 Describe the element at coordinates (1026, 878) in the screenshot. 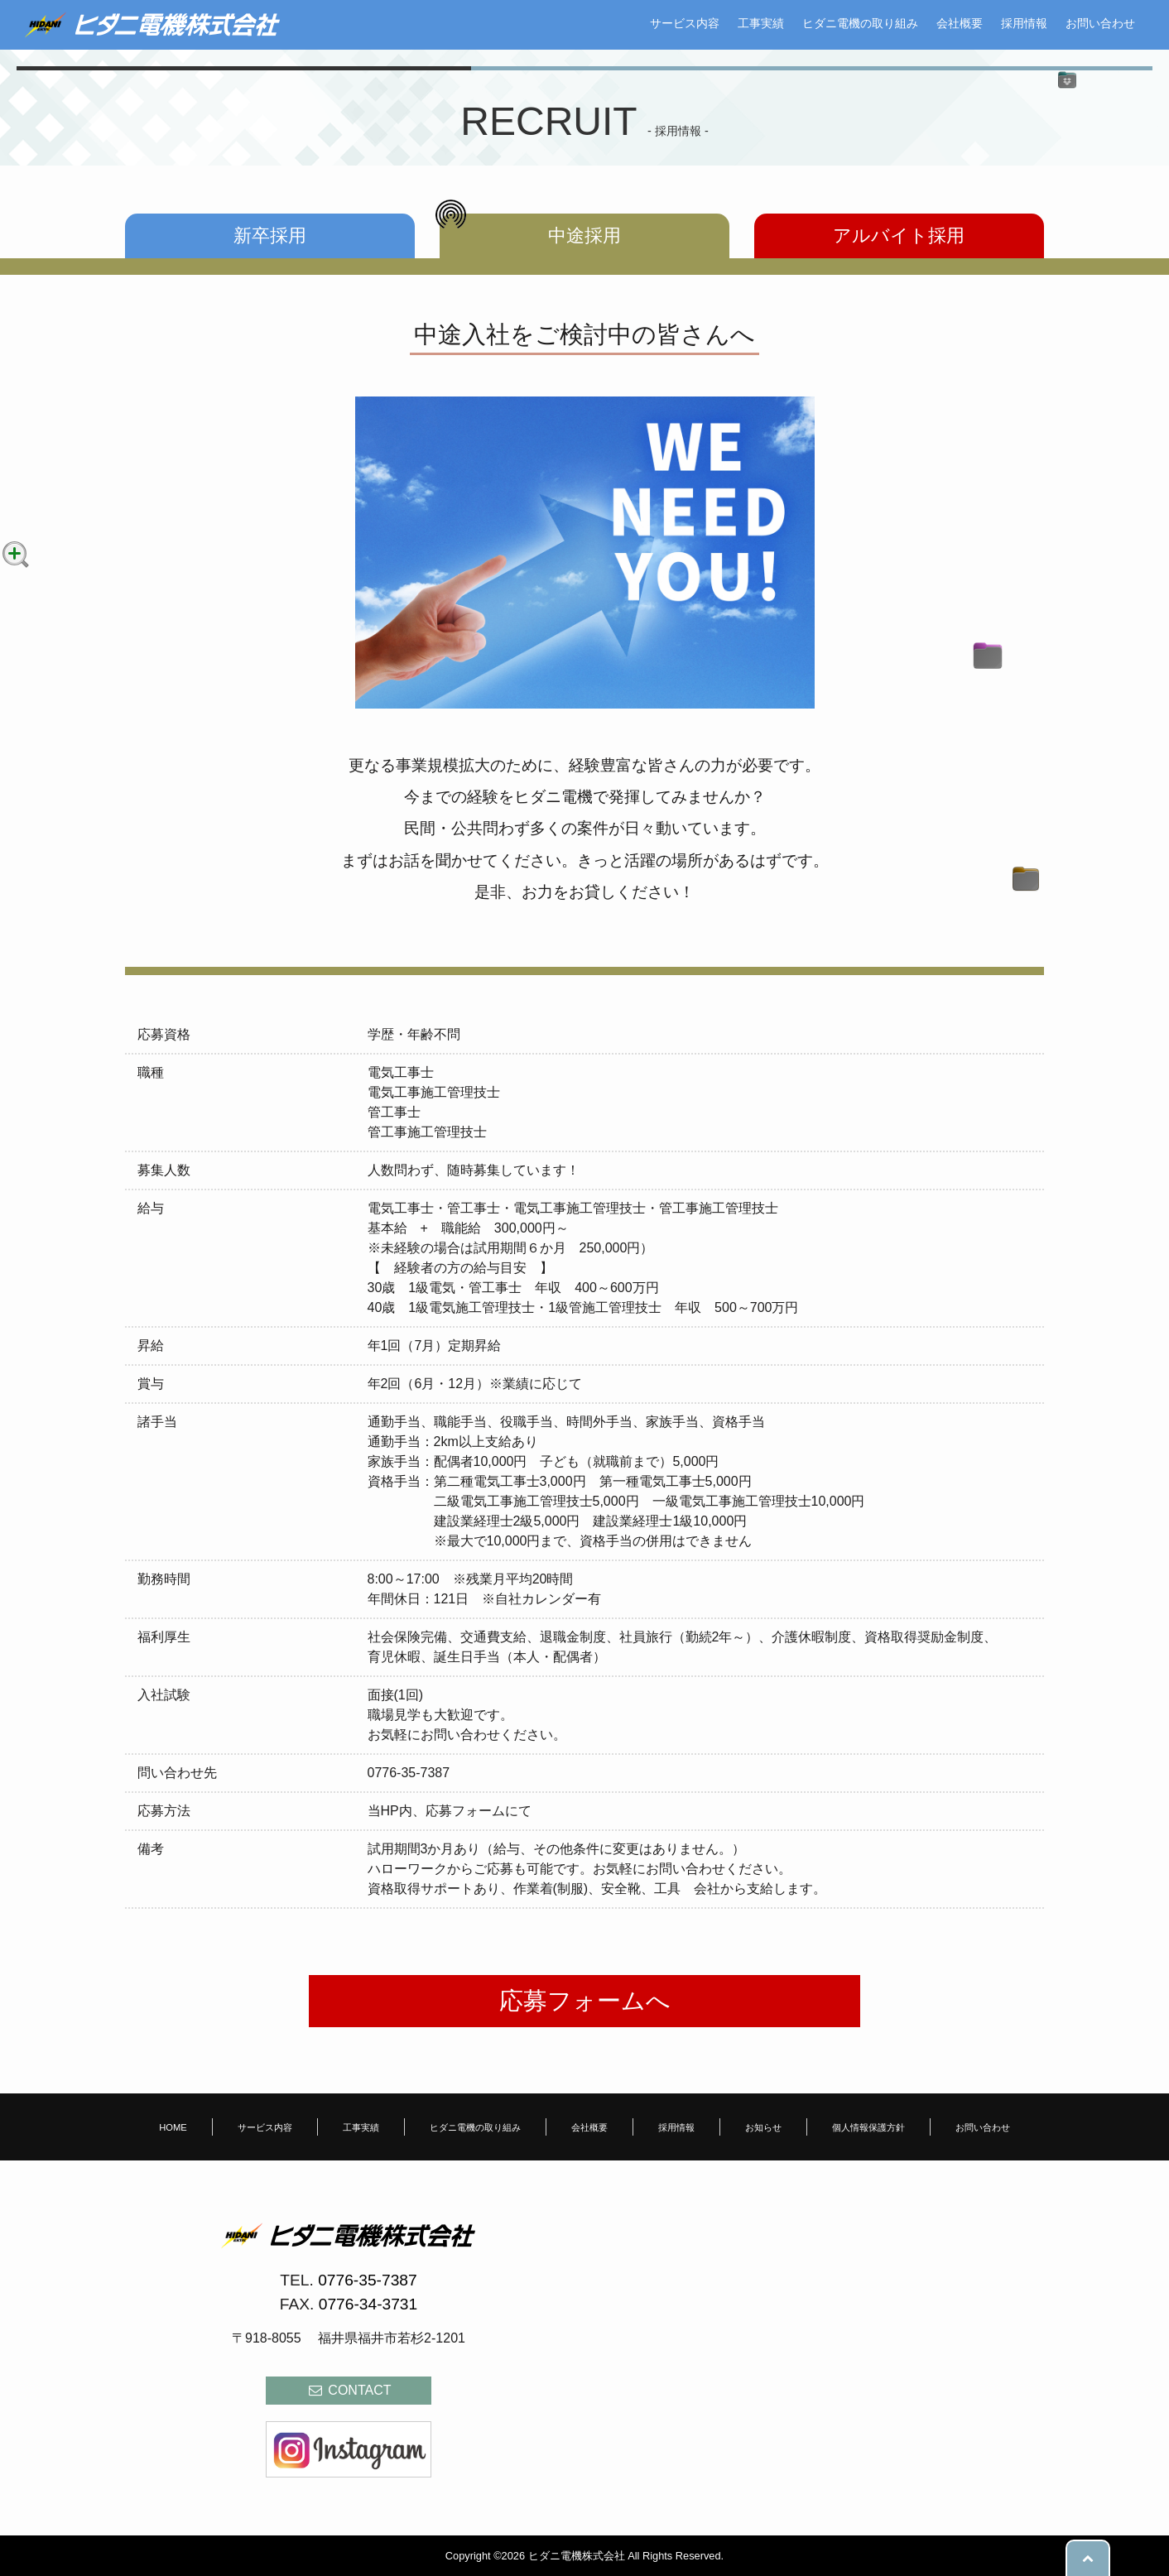

I see `open folder to view contents` at that location.